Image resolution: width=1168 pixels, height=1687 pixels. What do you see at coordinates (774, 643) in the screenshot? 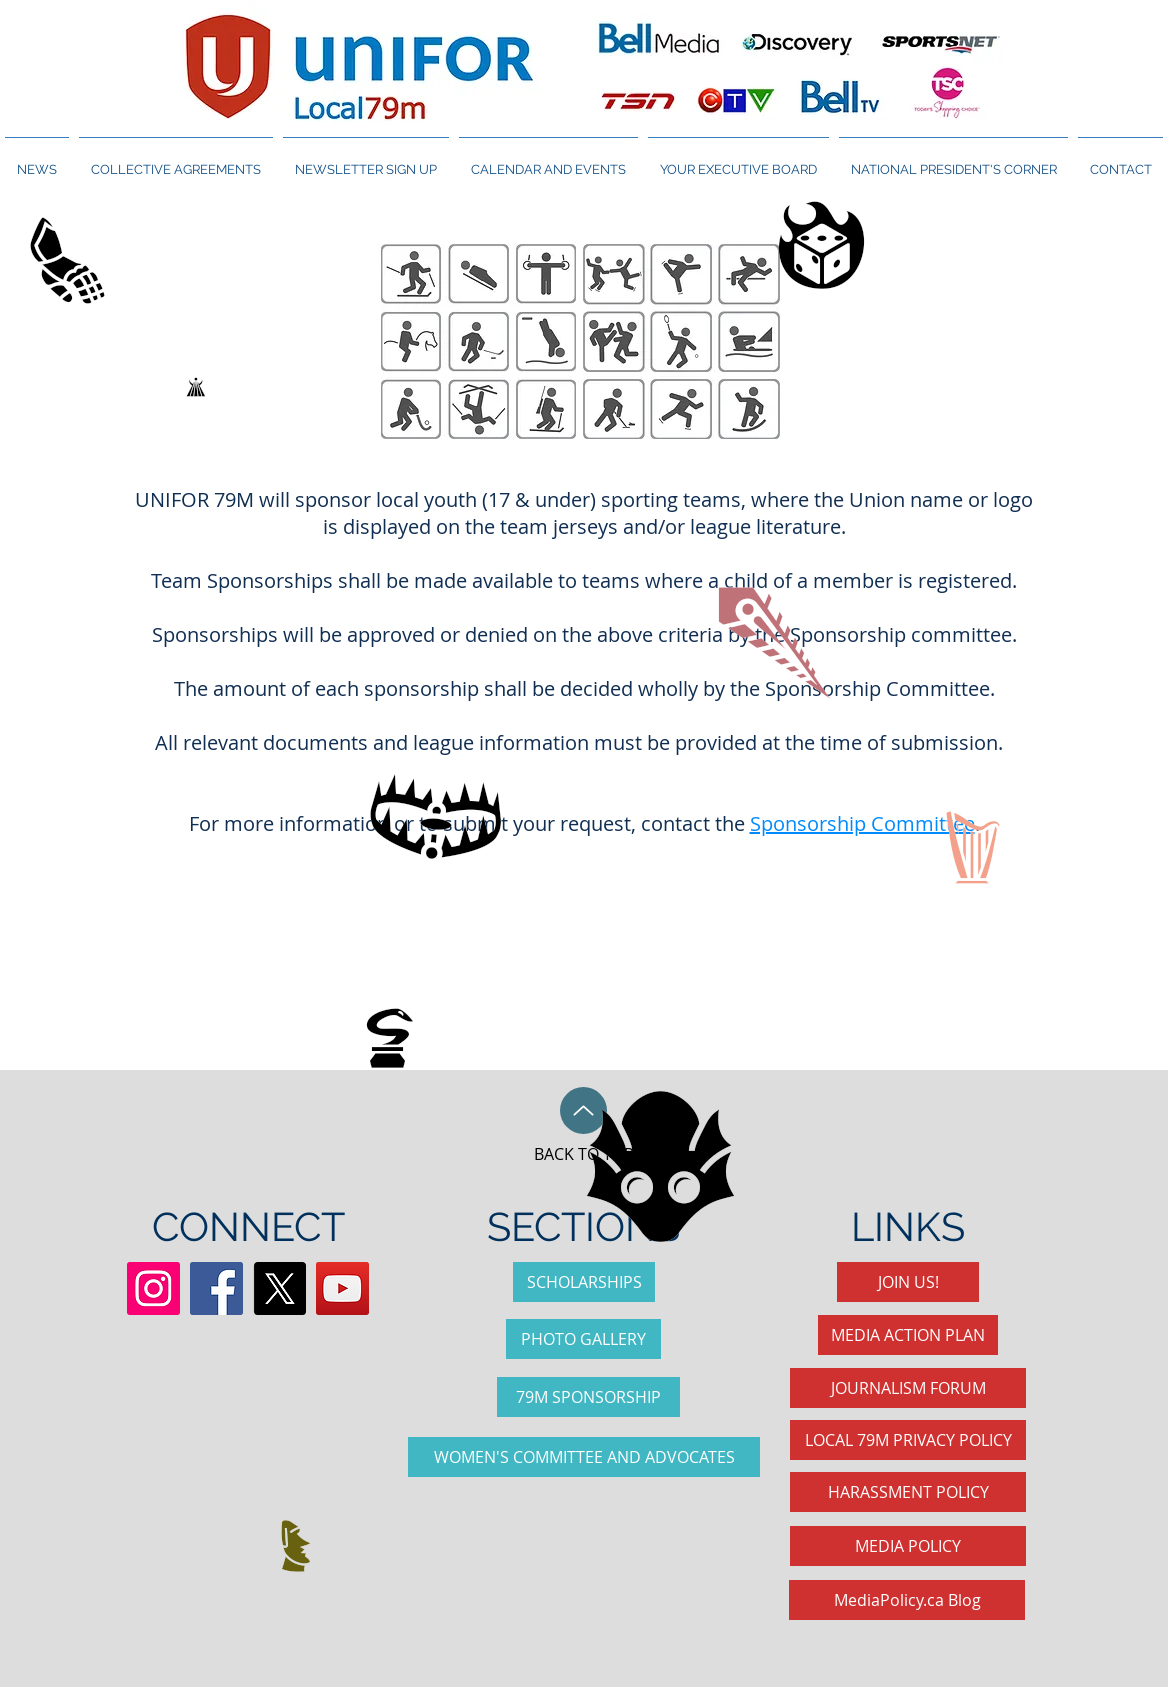
I see `activate drilling or boring tool` at bounding box center [774, 643].